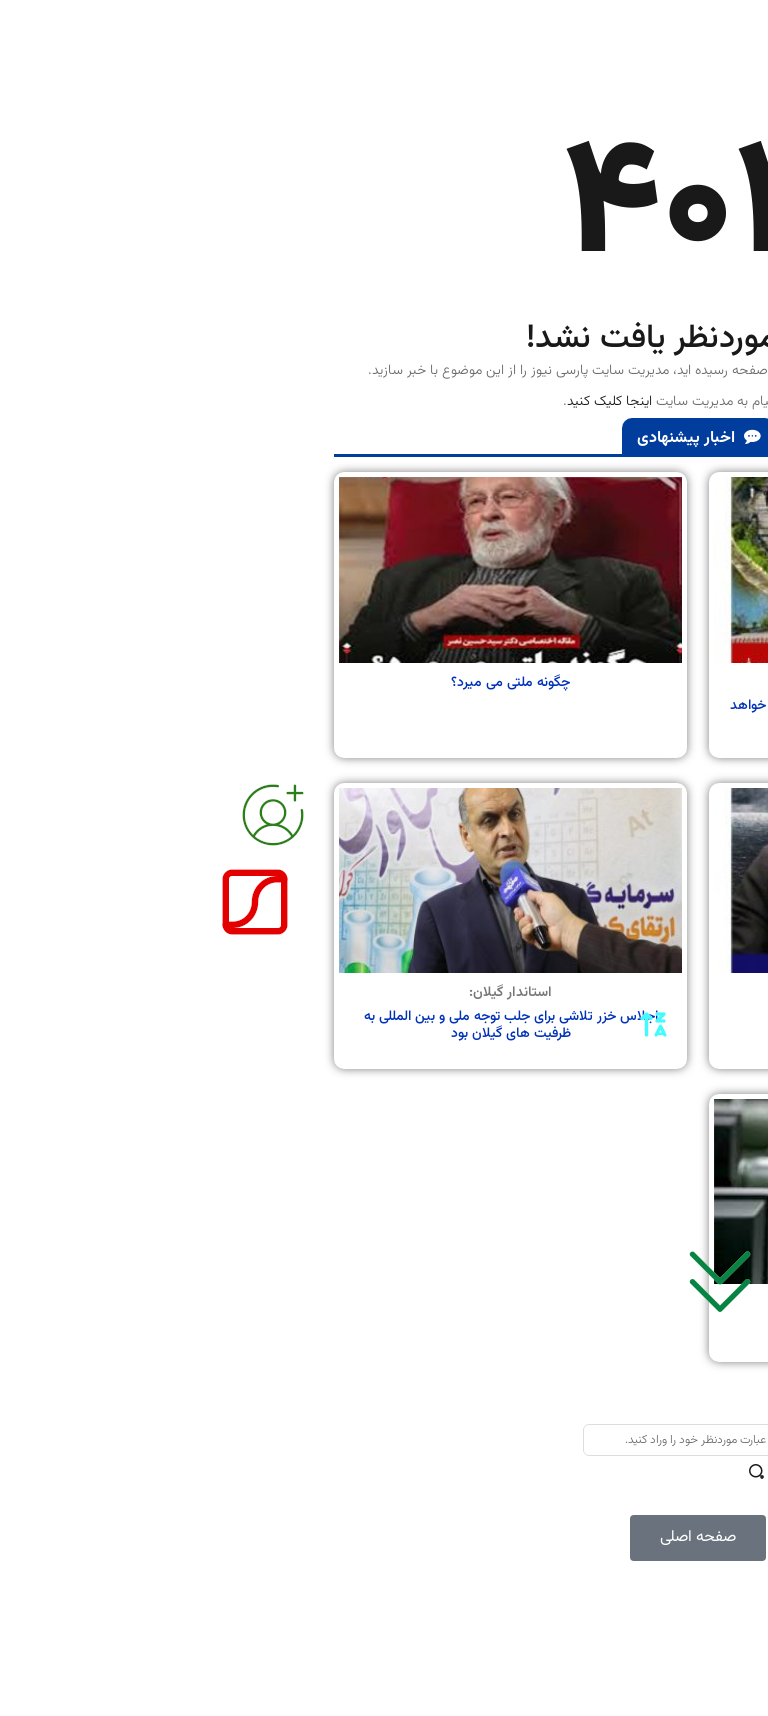 This screenshot has width=768, height=1716. Describe the element at coordinates (720, 1279) in the screenshot. I see `expand content or show more items` at that location.